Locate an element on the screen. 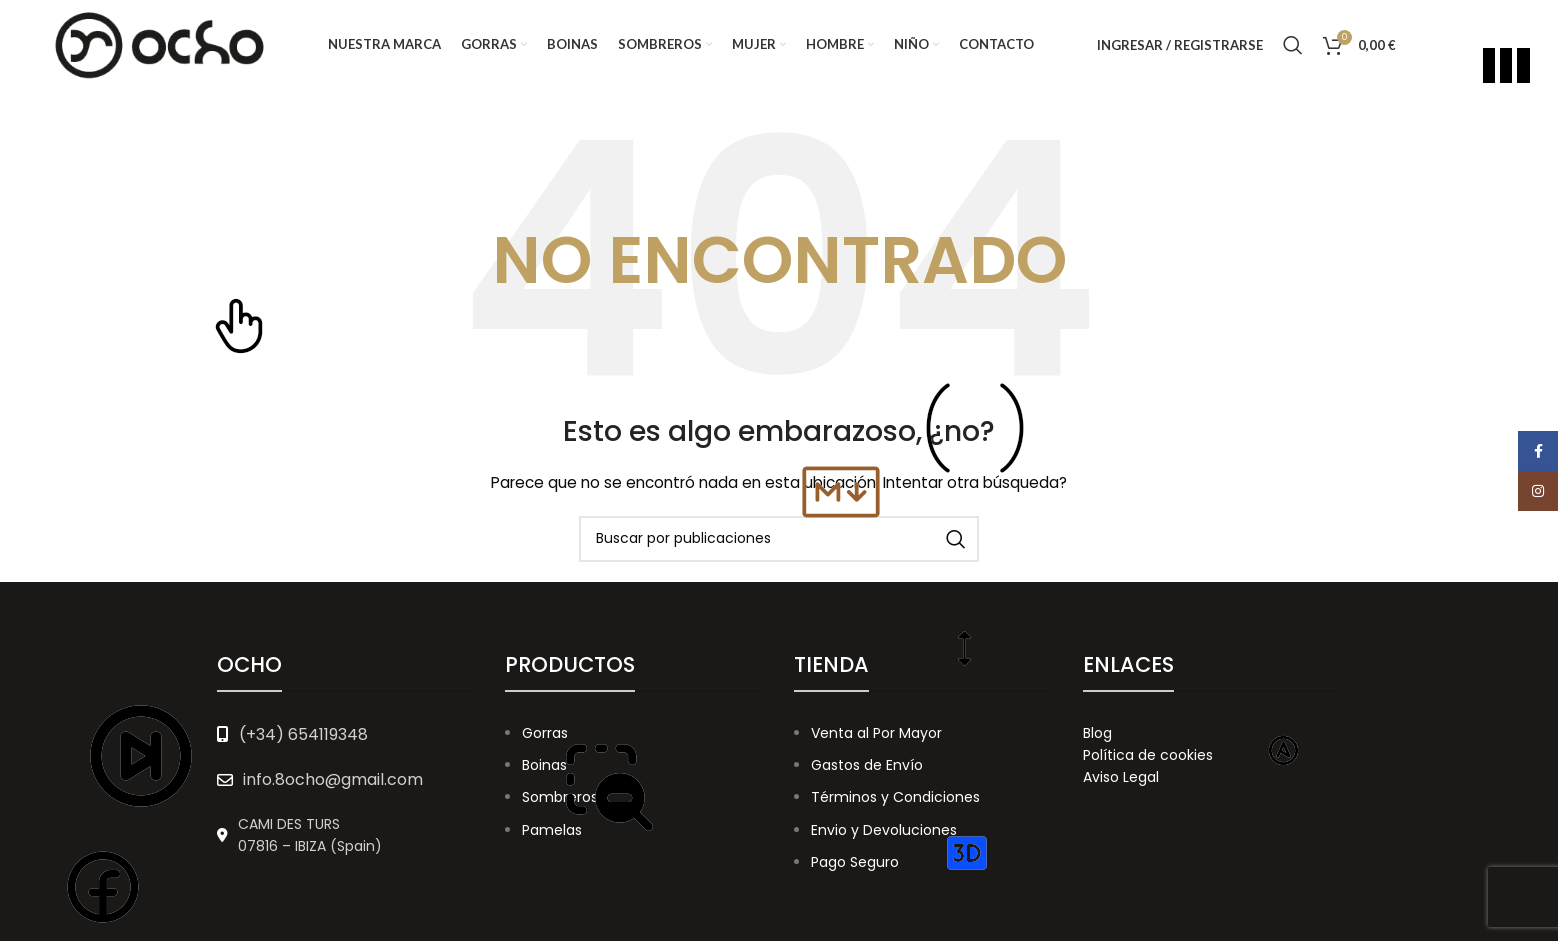 This screenshot has width=1558, height=941. open facebook app is located at coordinates (103, 887).